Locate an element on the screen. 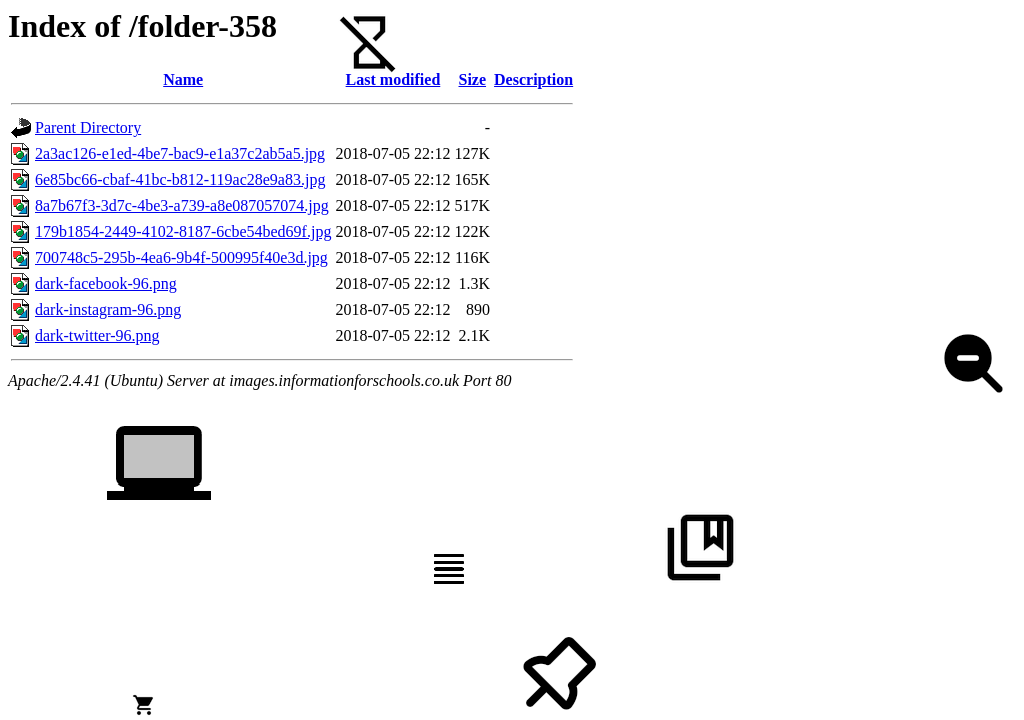 Image resolution: width=1024 pixels, height=720 pixels. access your bookmarked collections is located at coordinates (700, 547).